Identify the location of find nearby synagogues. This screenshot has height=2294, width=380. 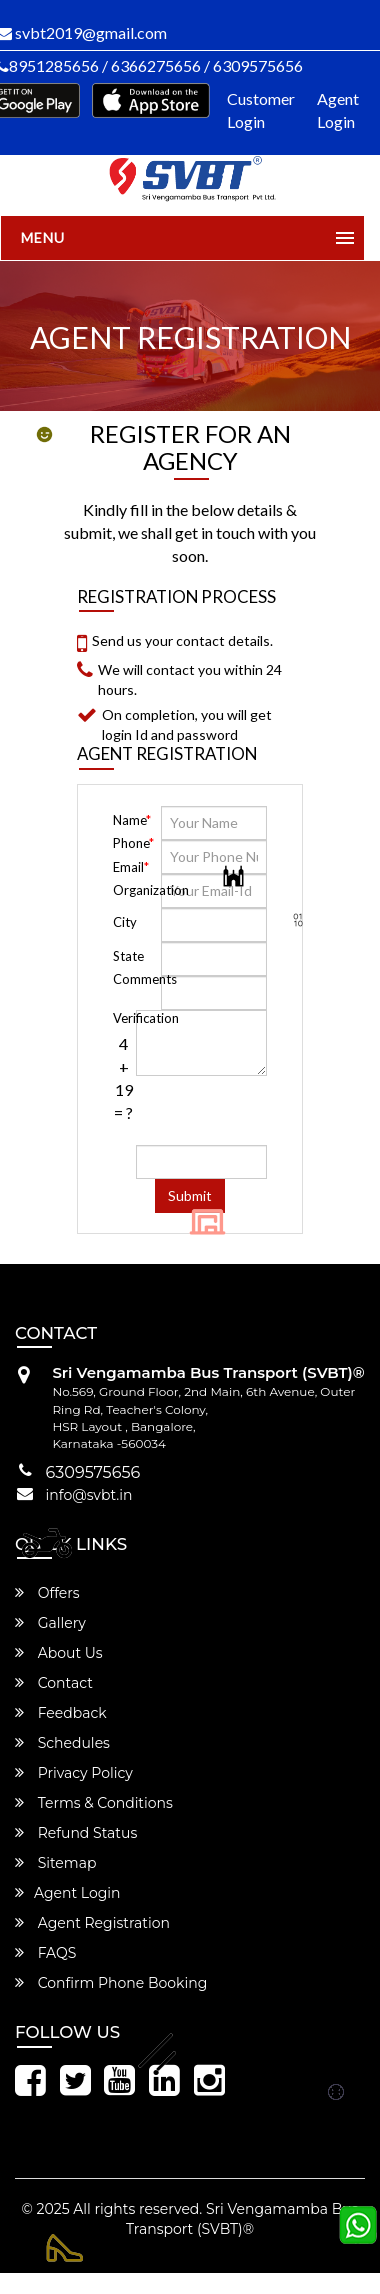
(233, 876).